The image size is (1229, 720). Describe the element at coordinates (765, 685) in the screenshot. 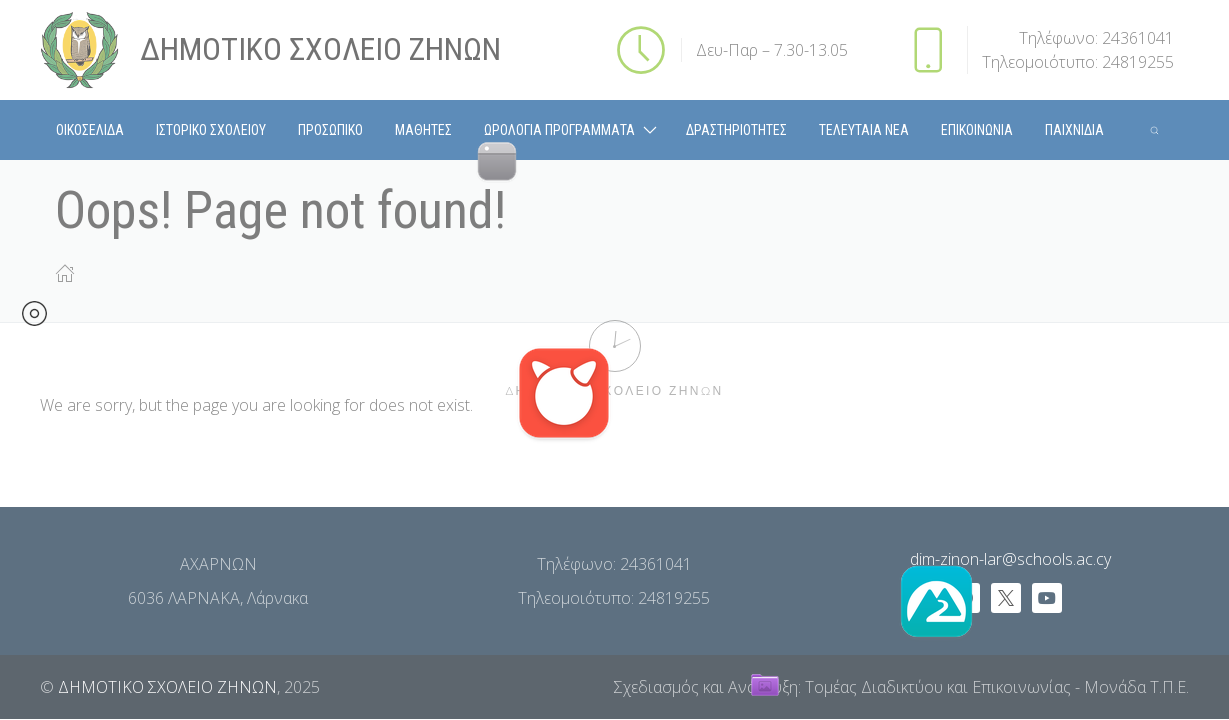

I see `open your images folder` at that location.